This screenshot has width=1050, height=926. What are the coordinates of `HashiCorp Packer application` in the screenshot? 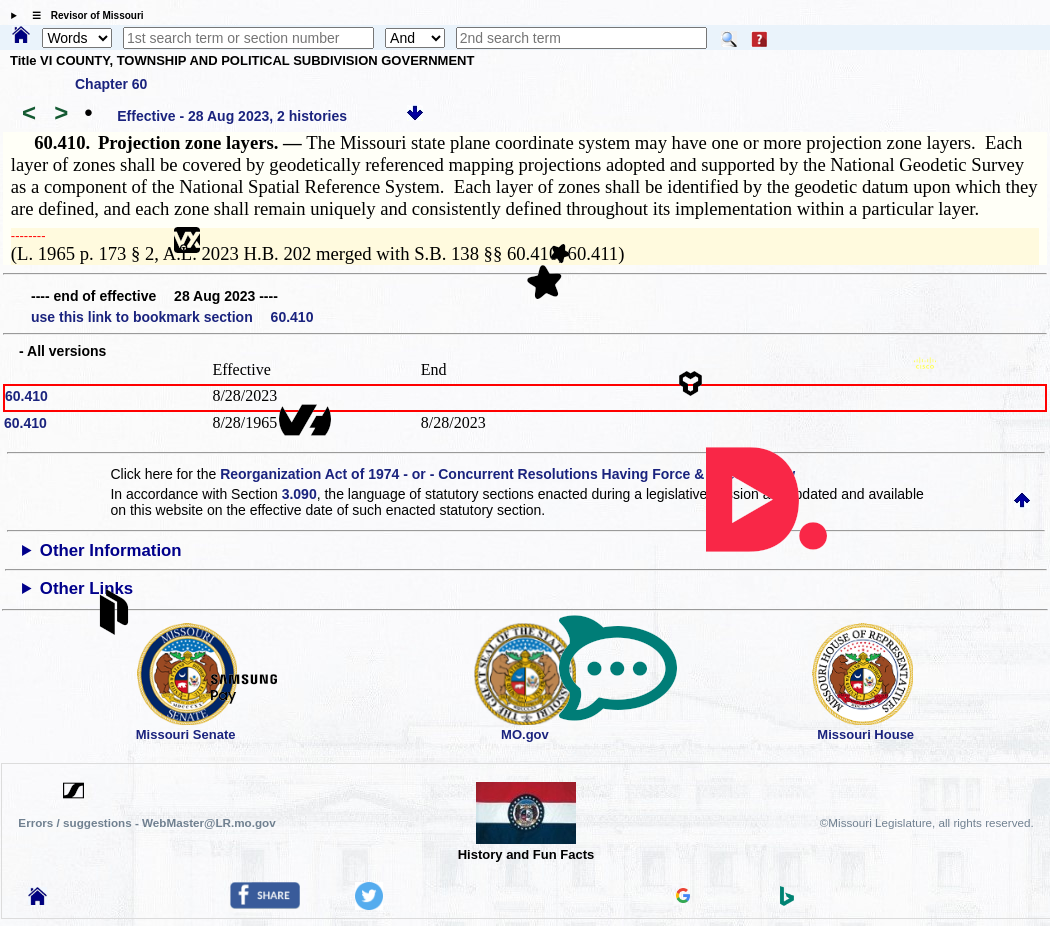 It's located at (114, 612).